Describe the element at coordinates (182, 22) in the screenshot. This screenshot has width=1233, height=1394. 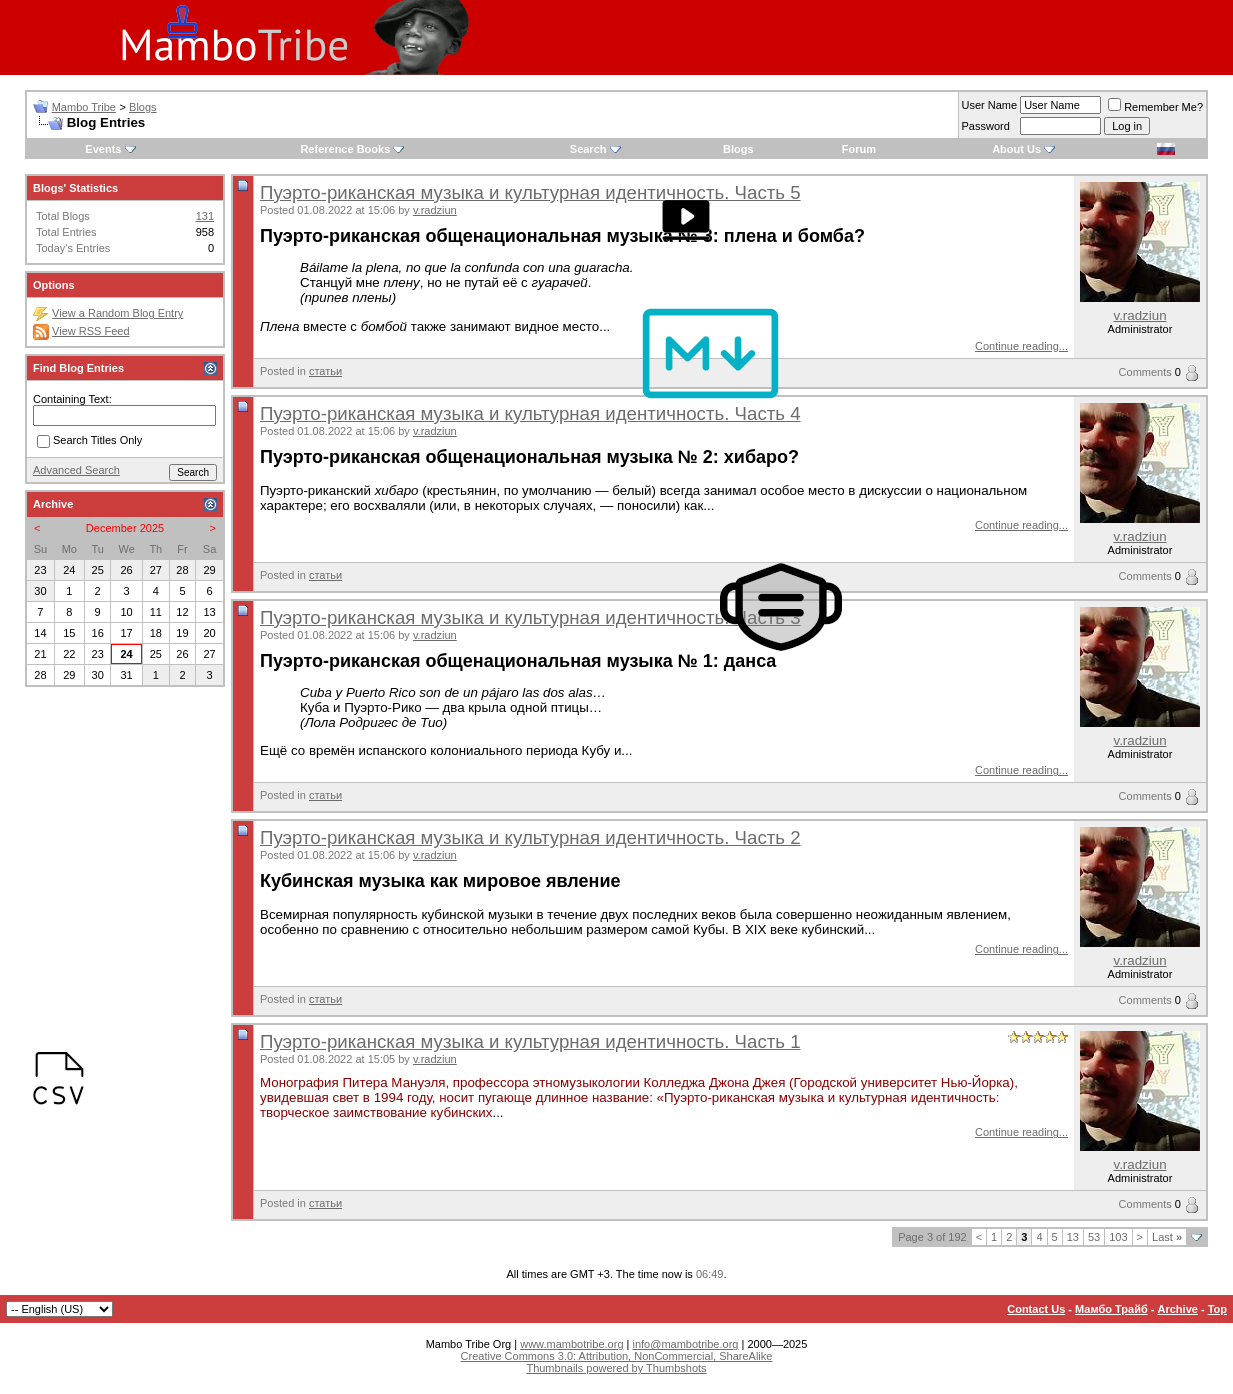
I see `apply a stamp or seal to a document` at that location.